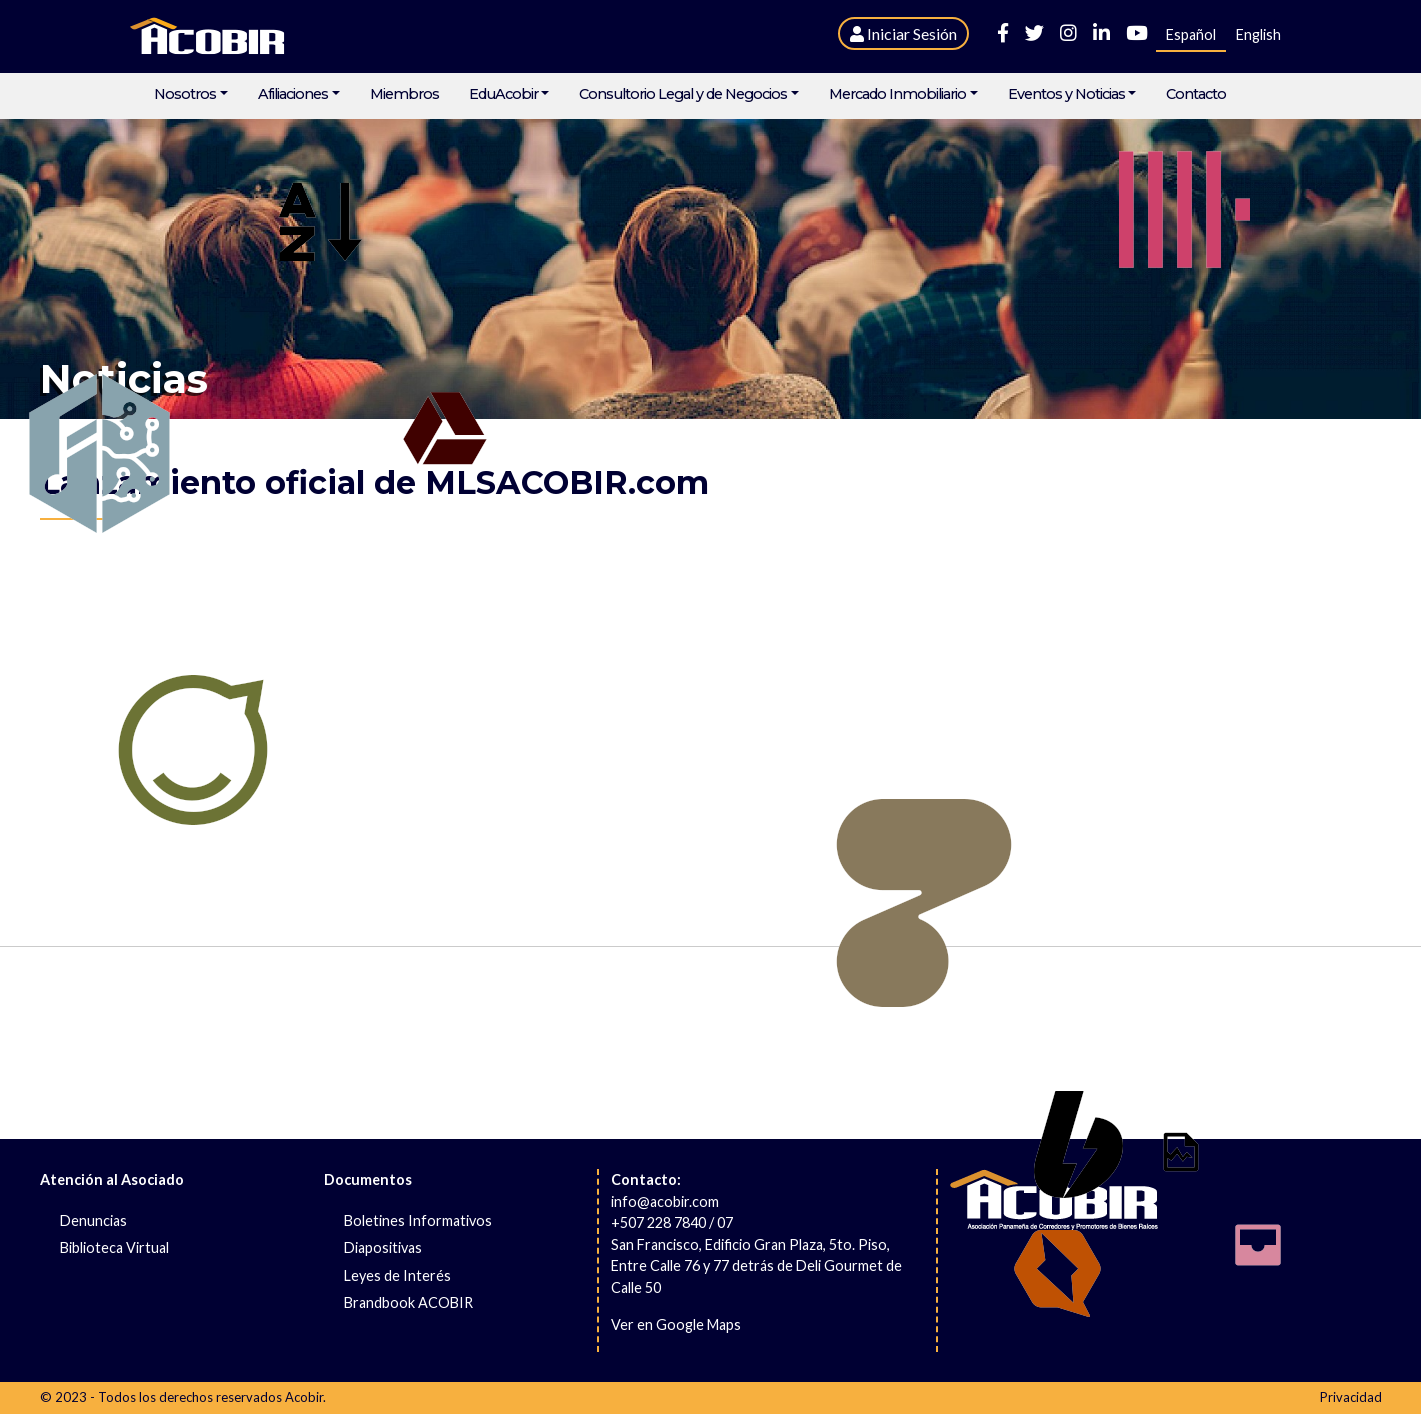  What do you see at coordinates (1181, 1152) in the screenshot?
I see `indicates a corrupted or damaged file` at bounding box center [1181, 1152].